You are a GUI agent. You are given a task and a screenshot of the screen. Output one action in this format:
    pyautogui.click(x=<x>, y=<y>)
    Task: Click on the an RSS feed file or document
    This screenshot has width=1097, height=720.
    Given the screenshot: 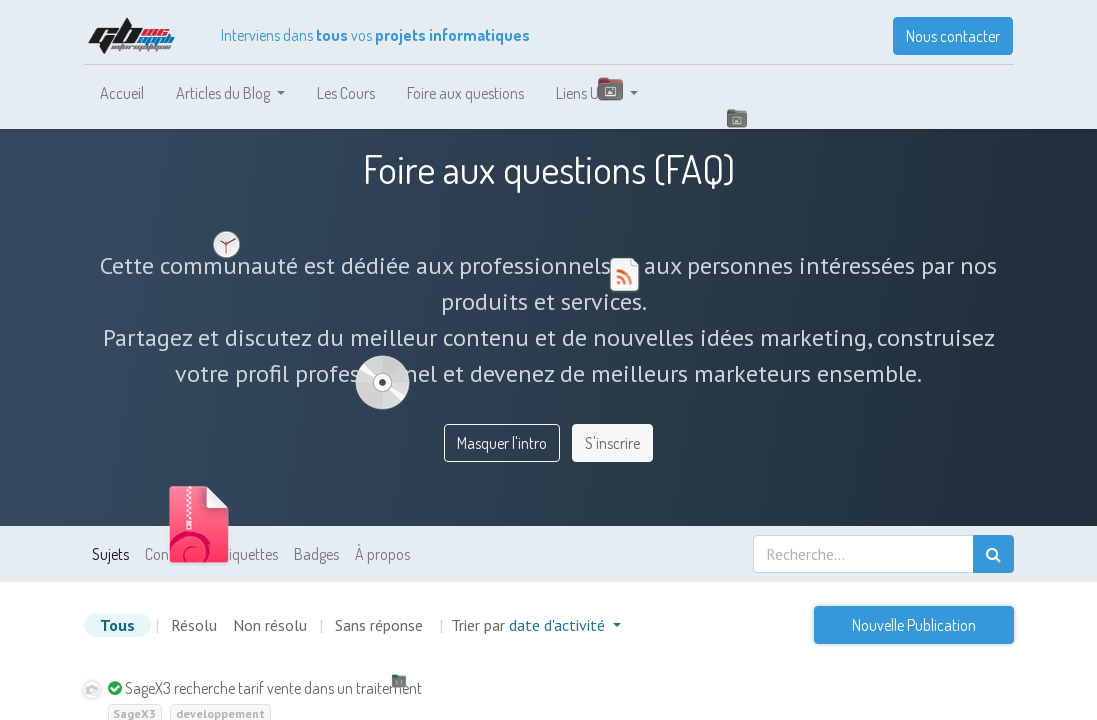 What is the action you would take?
    pyautogui.click(x=624, y=274)
    